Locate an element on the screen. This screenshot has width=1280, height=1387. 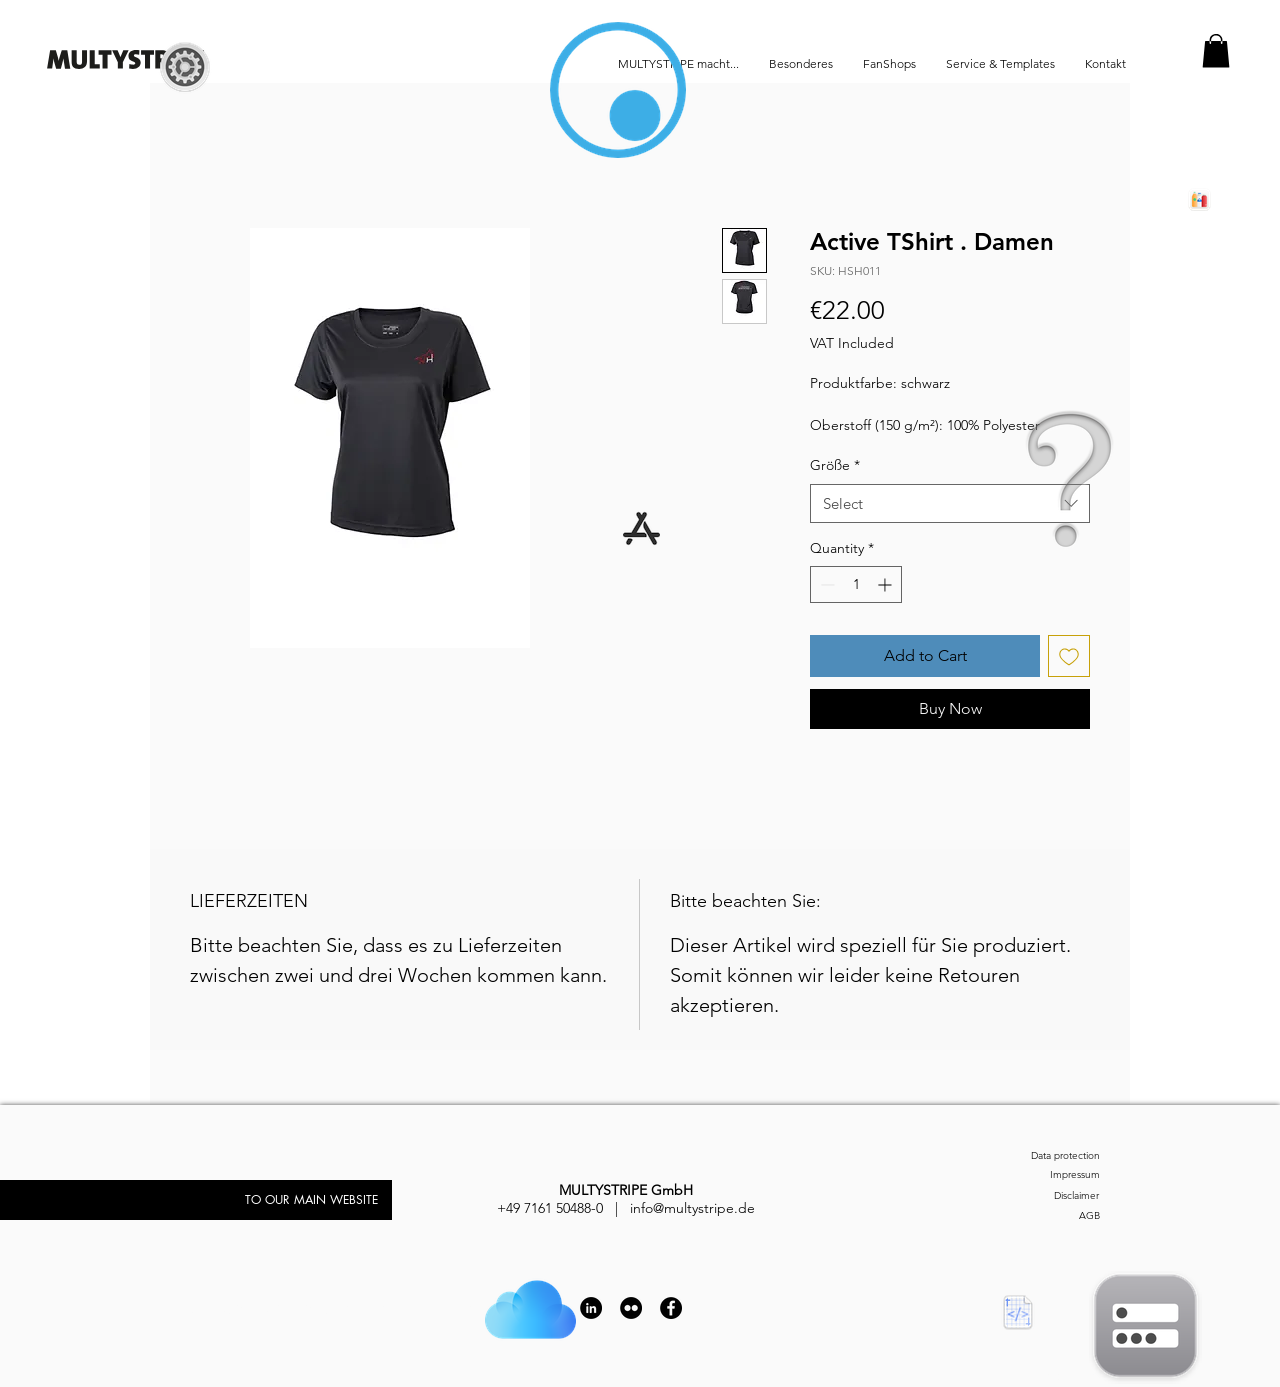
view file properties and settings is located at coordinates (185, 67).